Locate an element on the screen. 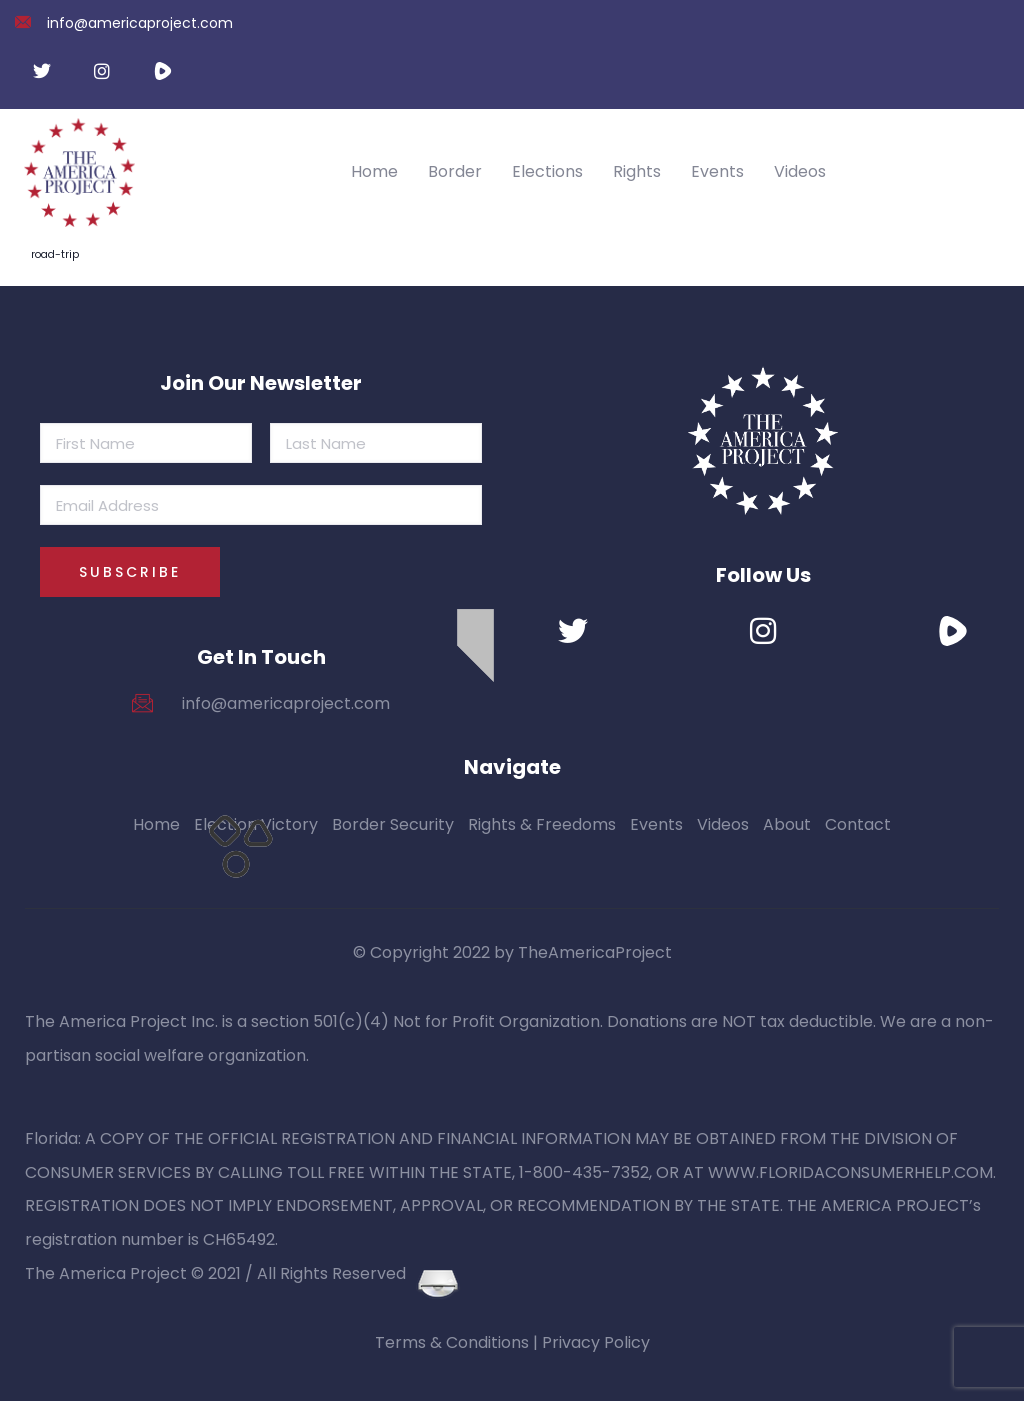 The width and height of the screenshot is (1024, 1401). access symbols and special characters is located at coordinates (240, 846).